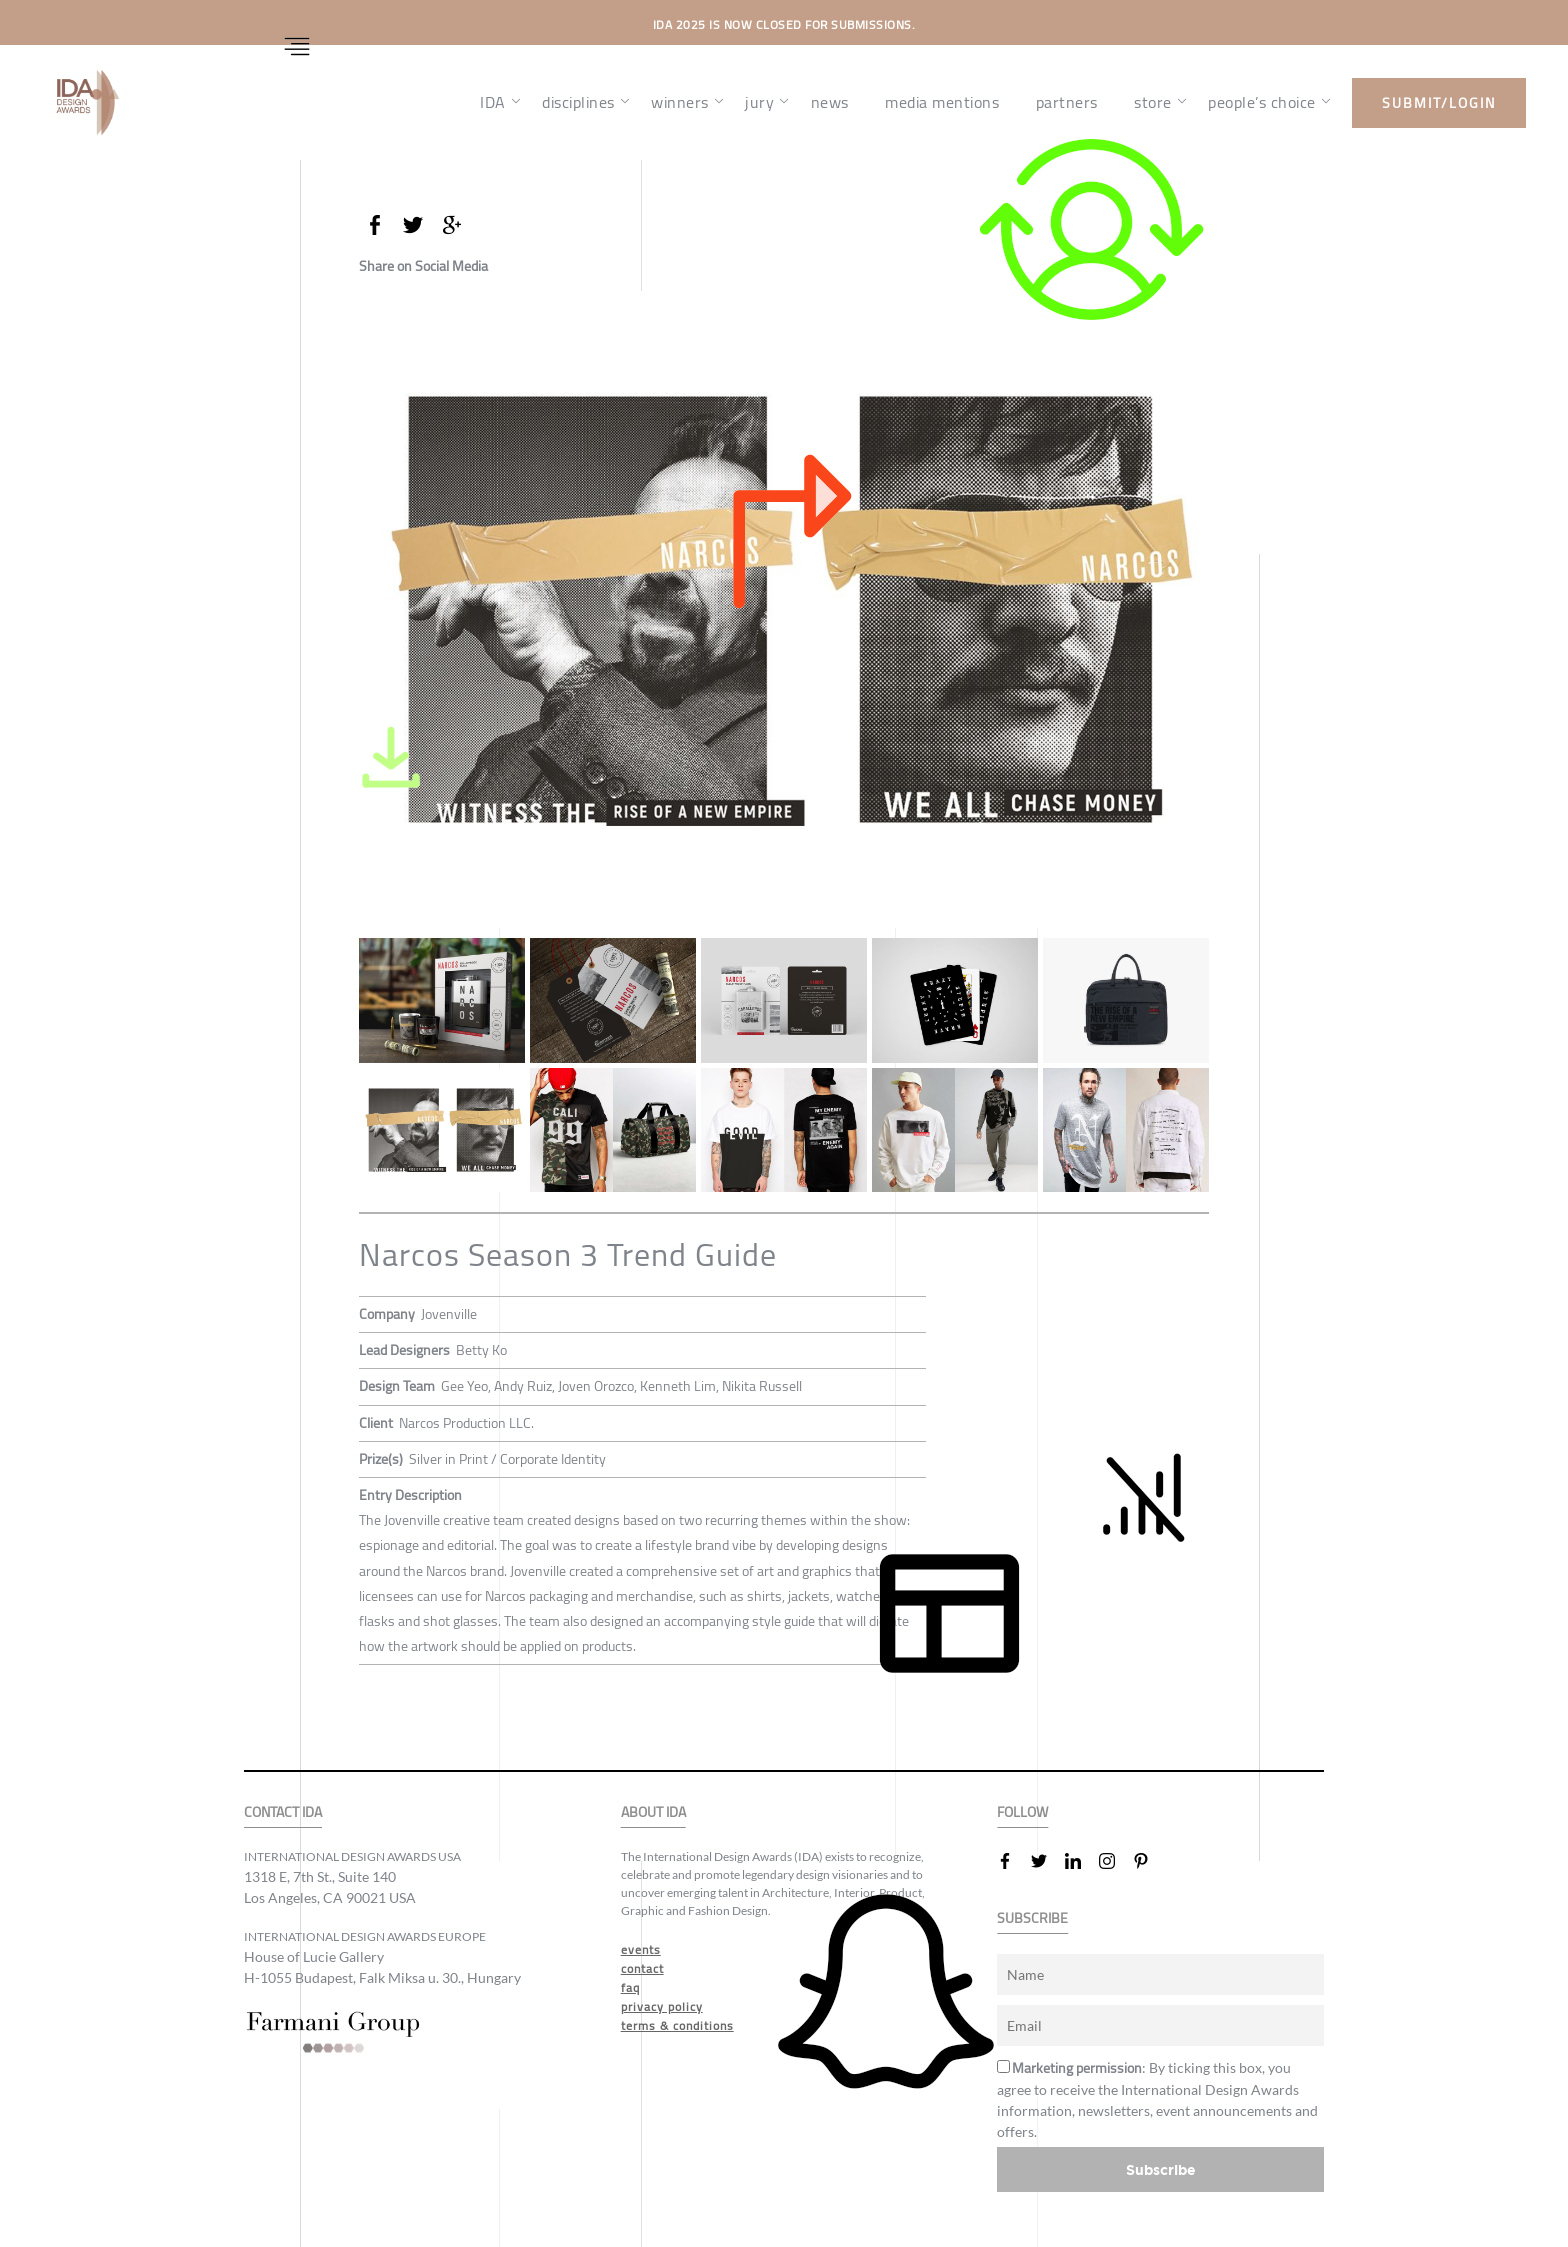 The image size is (1568, 2247). I want to click on align text to the right, so click(297, 47).